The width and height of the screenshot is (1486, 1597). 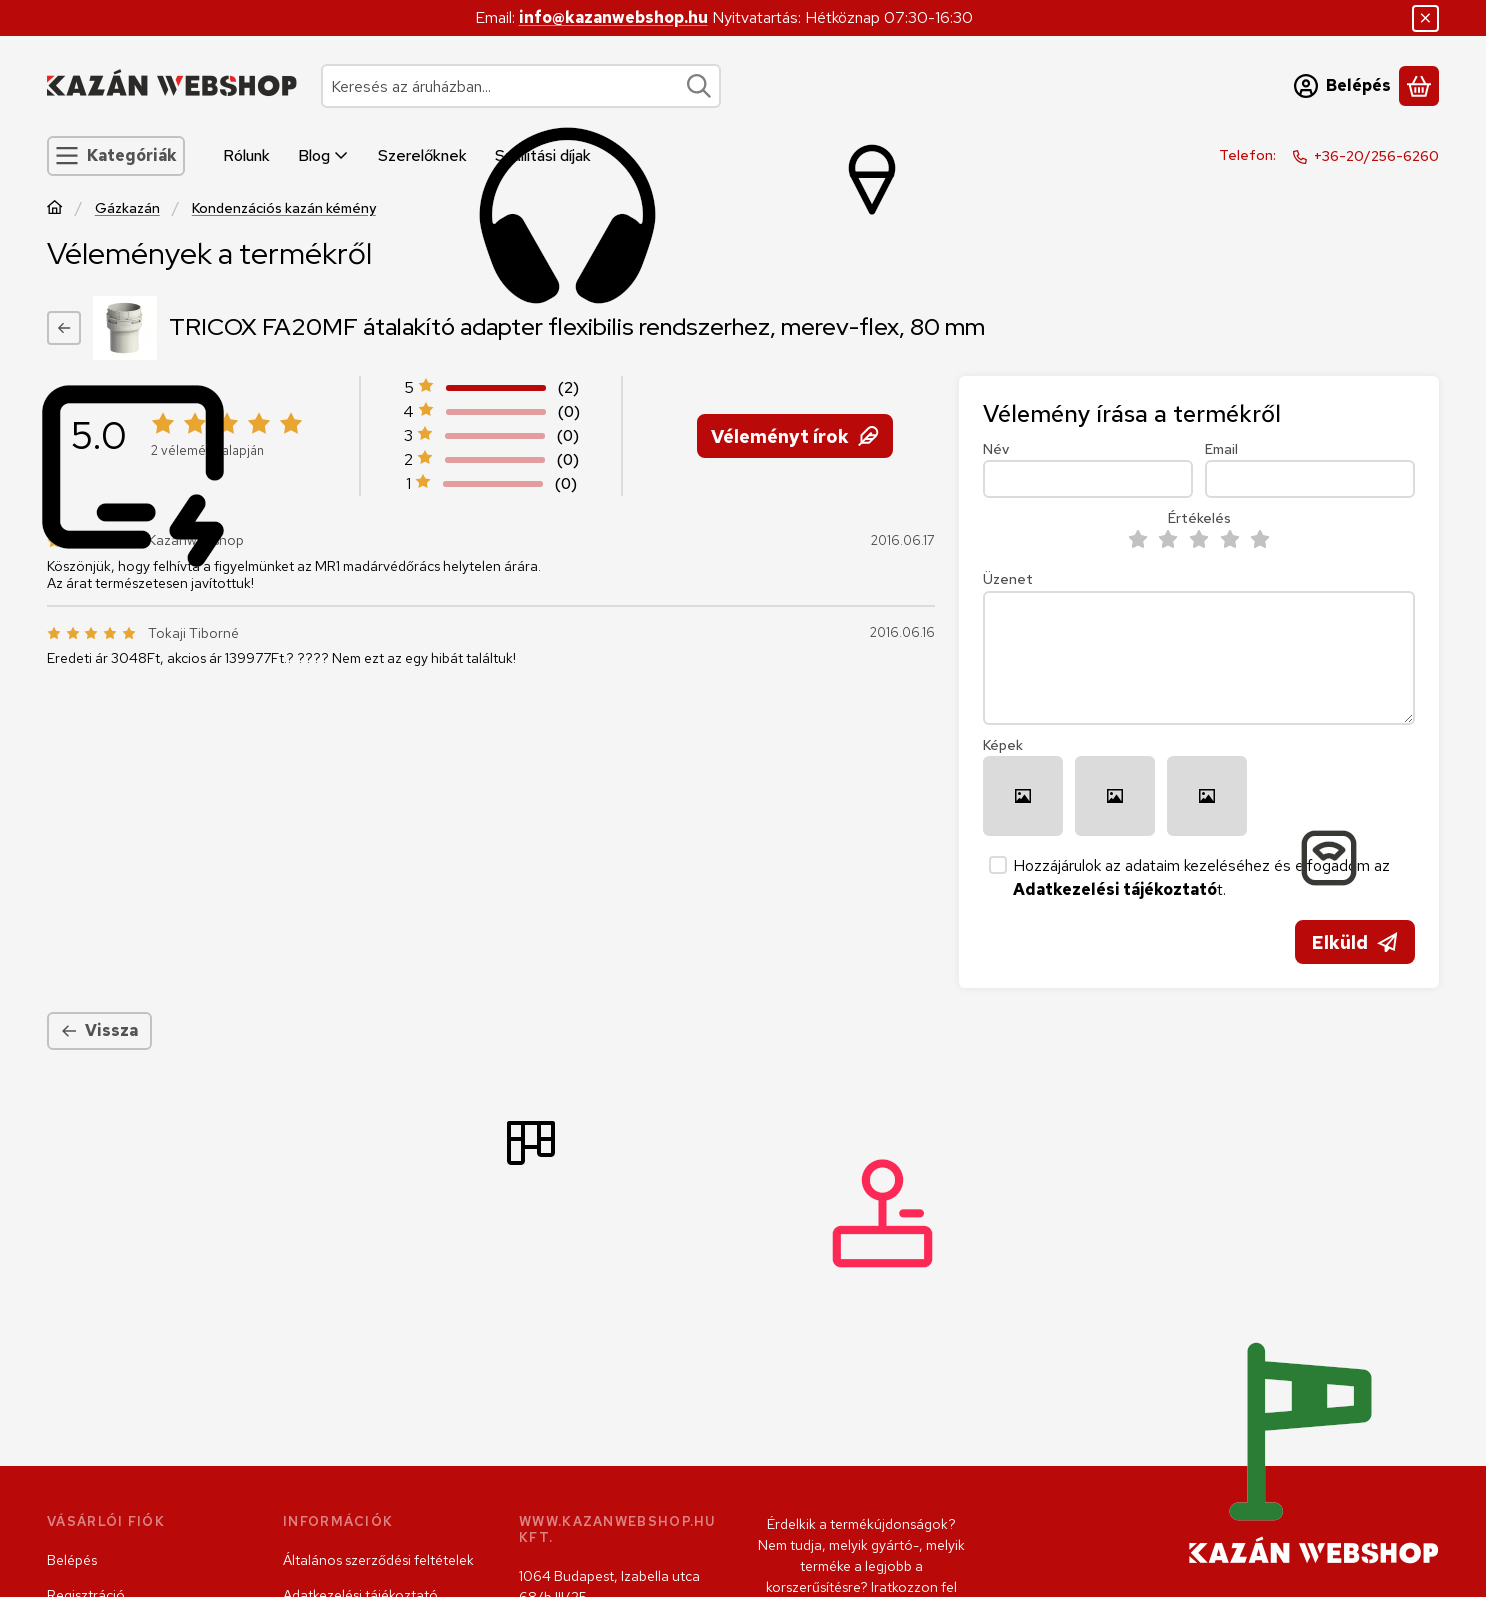 I want to click on open kanban board view, so click(x=531, y=1141).